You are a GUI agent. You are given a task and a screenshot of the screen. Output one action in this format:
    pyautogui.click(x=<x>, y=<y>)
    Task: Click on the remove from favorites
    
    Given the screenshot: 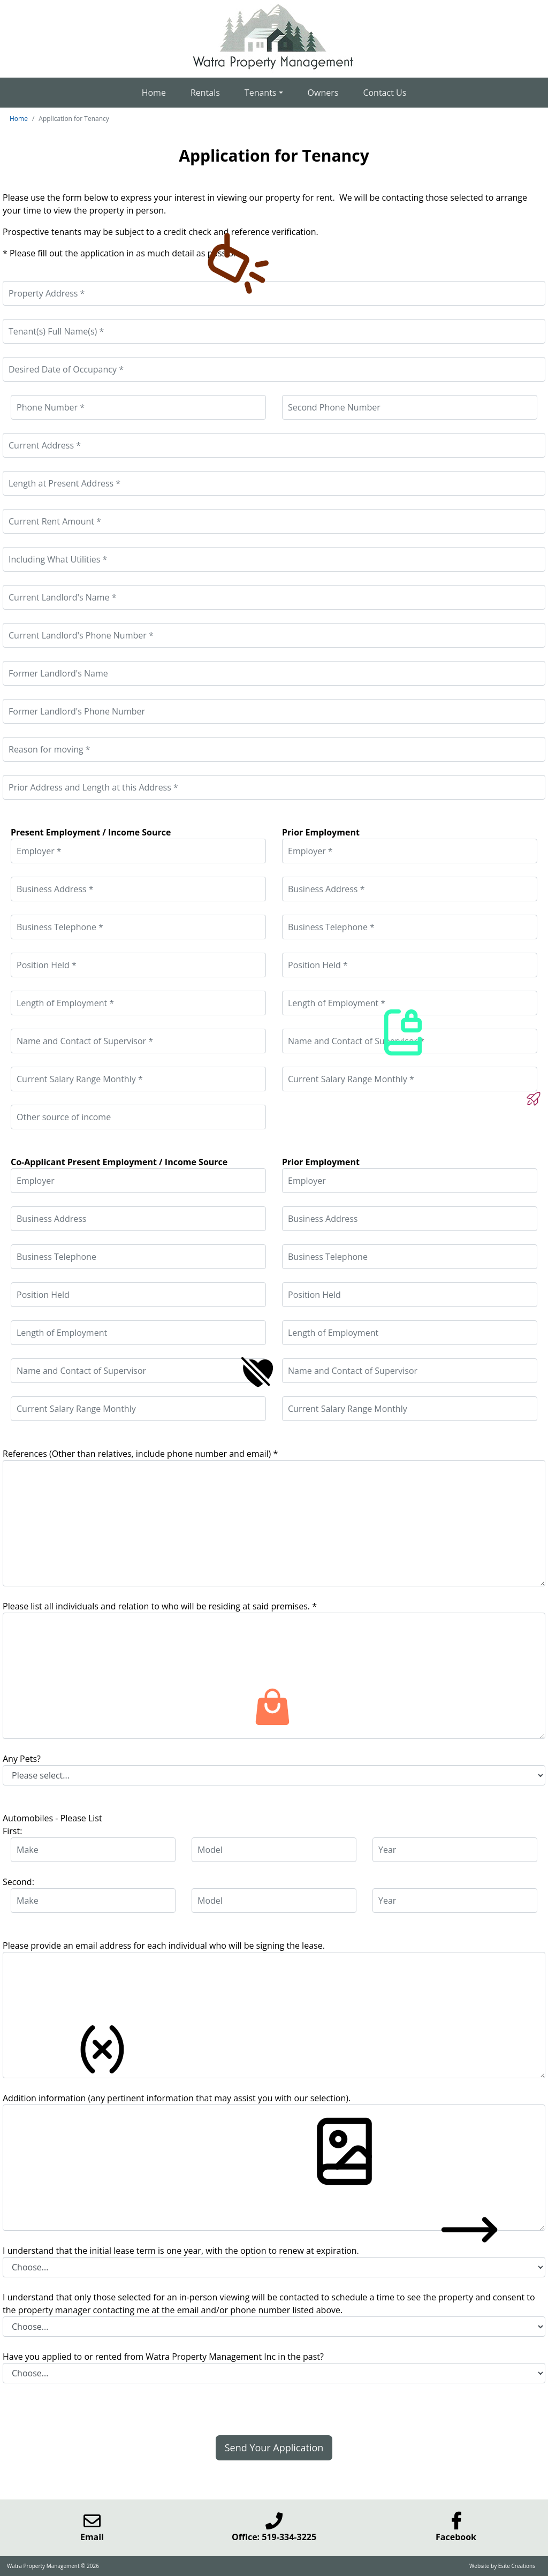 What is the action you would take?
    pyautogui.click(x=257, y=1372)
    